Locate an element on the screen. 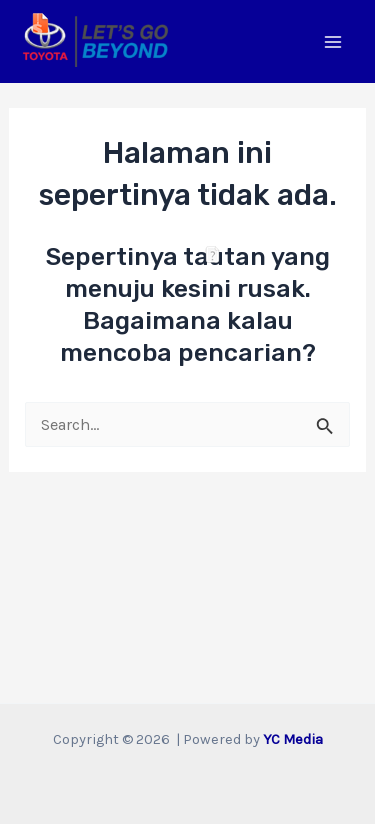  sogou input method skin file is located at coordinates (40, 23).